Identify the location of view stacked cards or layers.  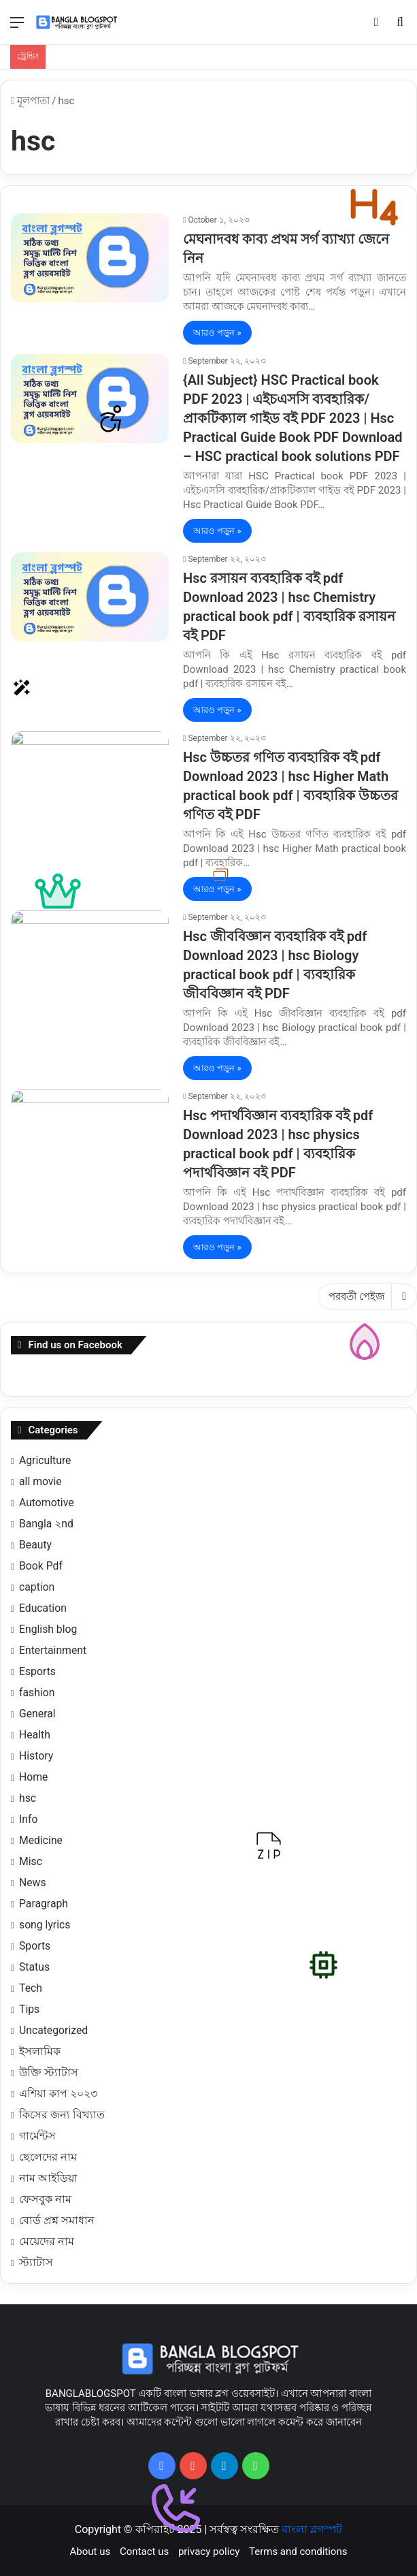
(220, 874).